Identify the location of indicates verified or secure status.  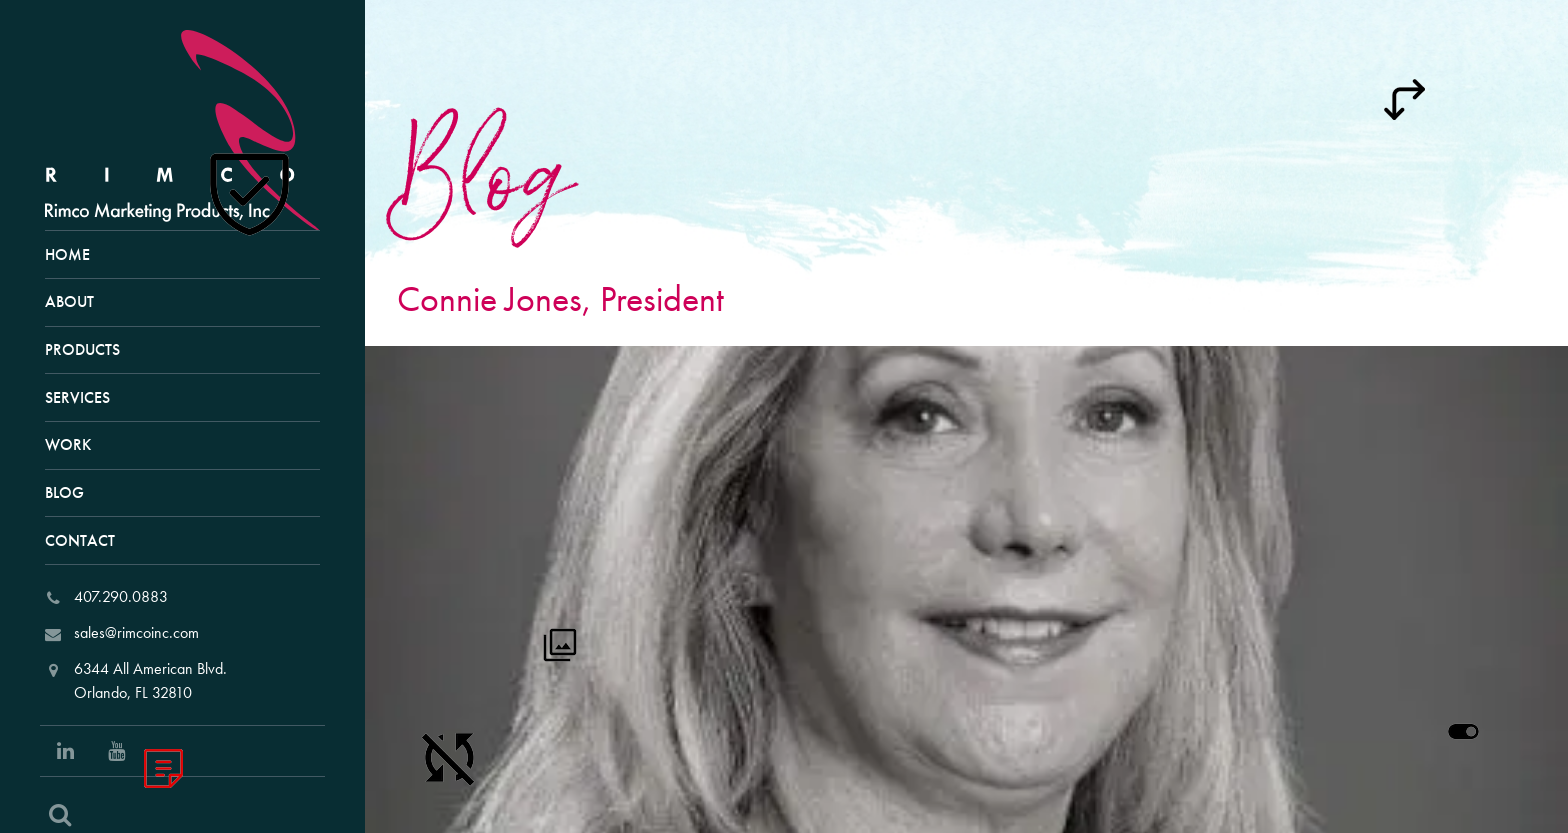
(249, 189).